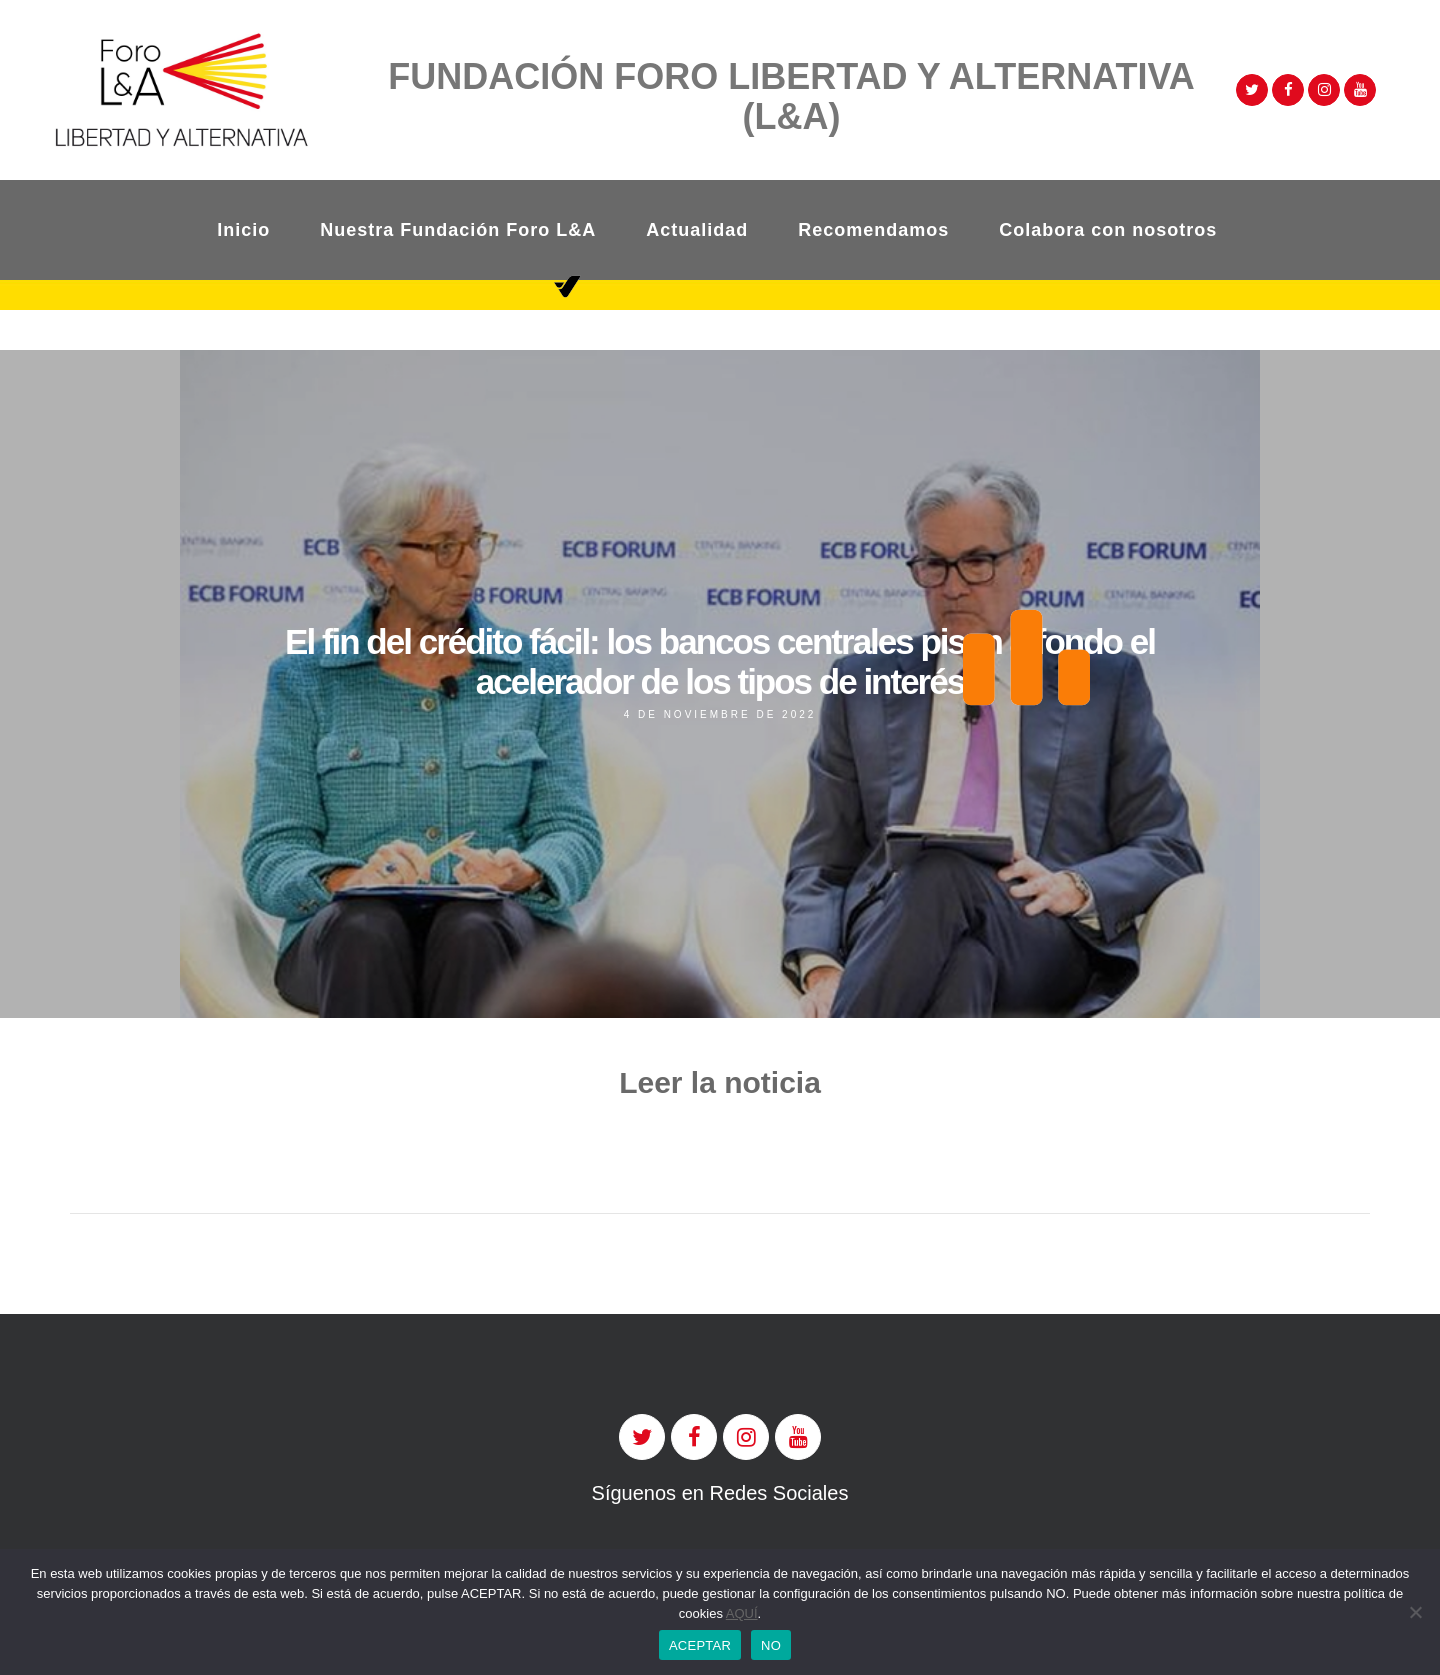 Image resolution: width=1440 pixels, height=1675 pixels. Describe the element at coordinates (567, 286) in the screenshot. I see `voip.ms logo` at that location.